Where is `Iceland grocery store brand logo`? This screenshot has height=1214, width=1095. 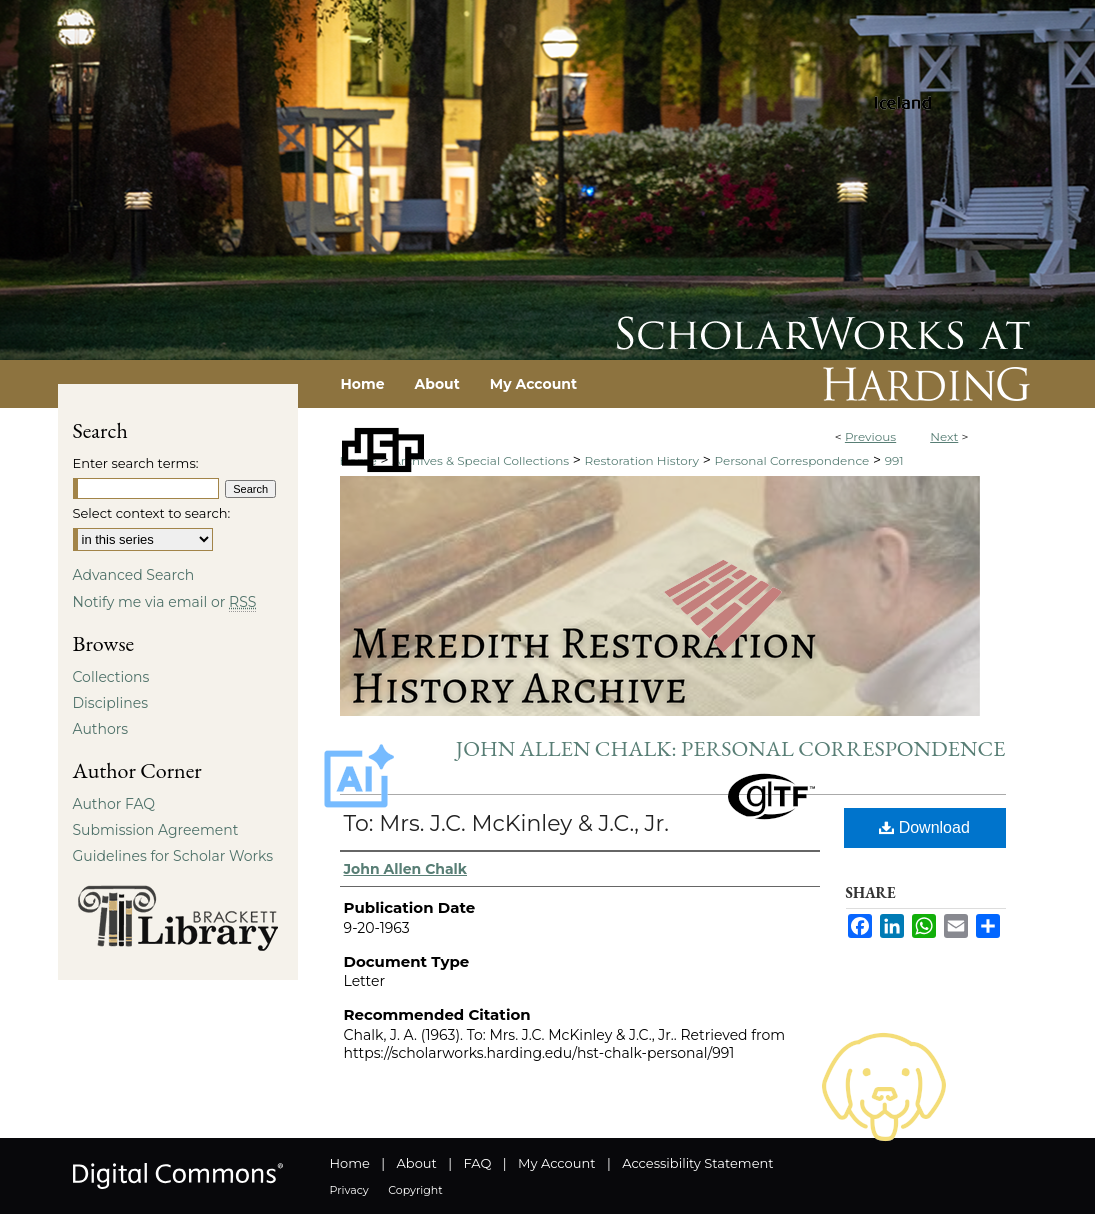 Iceland grocery store brand logo is located at coordinates (903, 103).